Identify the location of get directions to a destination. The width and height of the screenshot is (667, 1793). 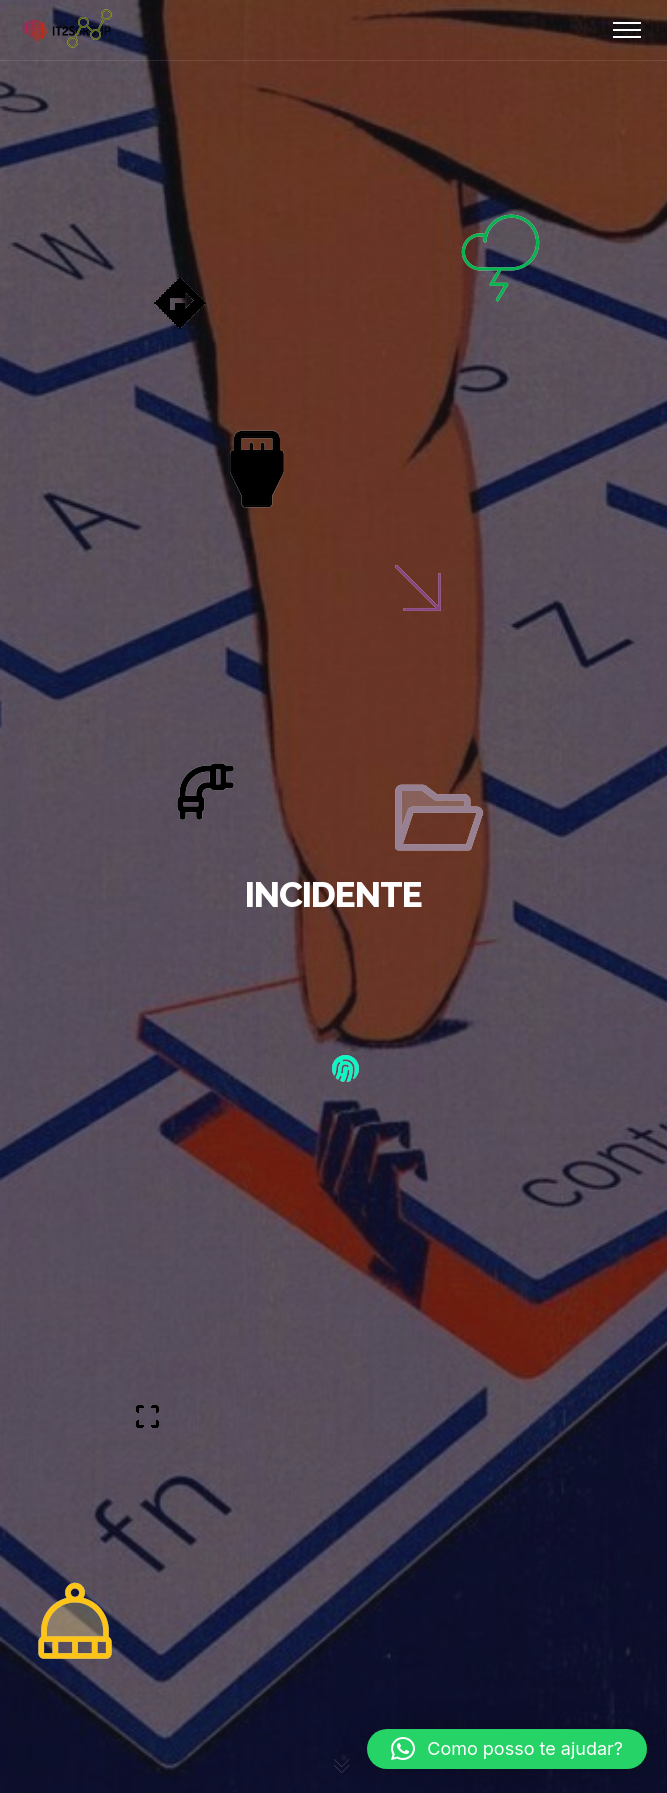
(180, 303).